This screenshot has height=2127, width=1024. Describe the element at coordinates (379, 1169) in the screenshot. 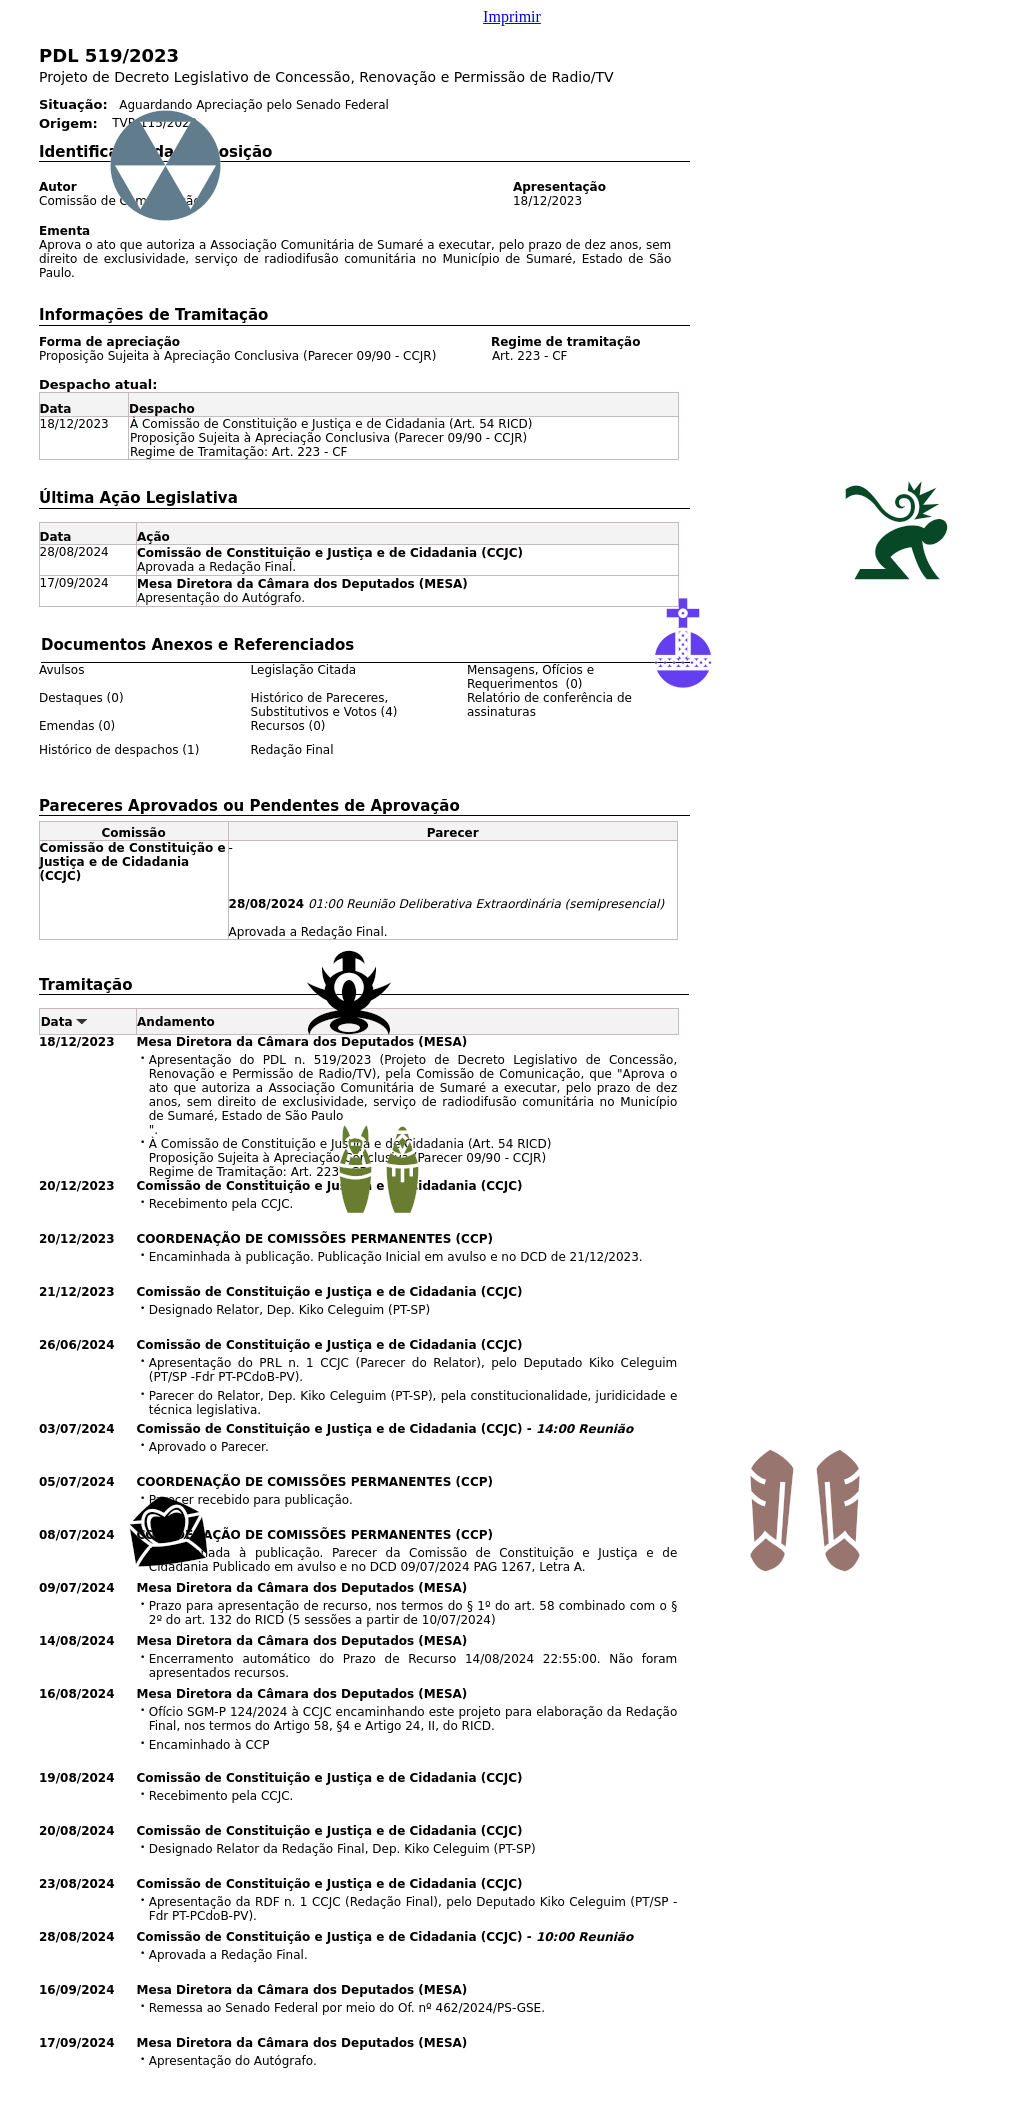

I see `access ancient Egyptian artifacts or collectibles` at that location.